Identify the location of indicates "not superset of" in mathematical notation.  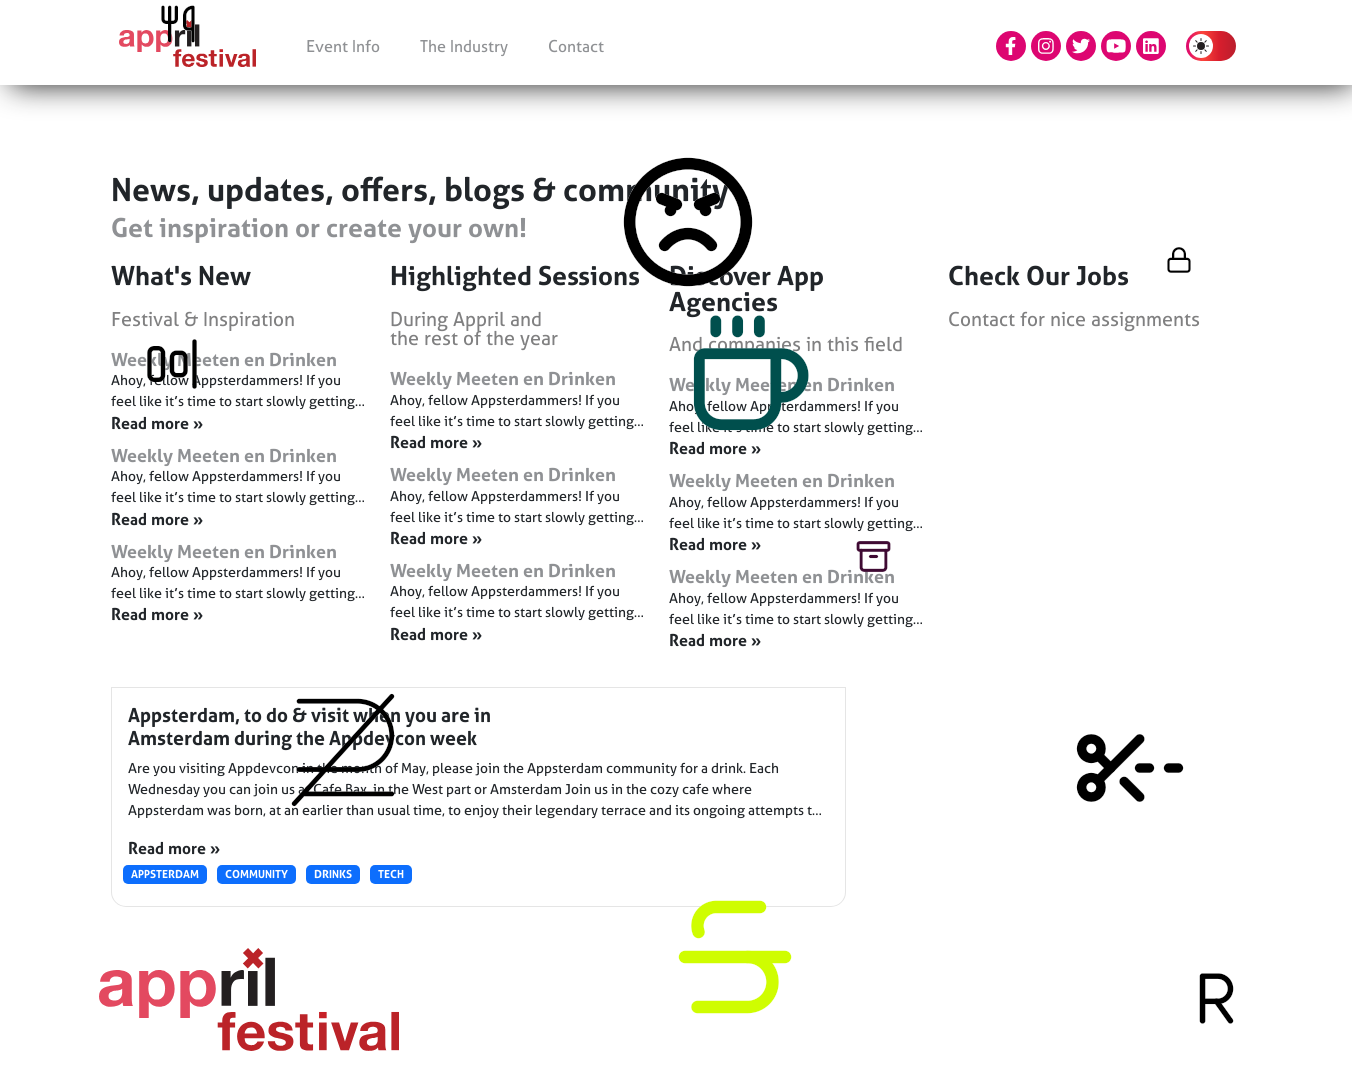
(343, 750).